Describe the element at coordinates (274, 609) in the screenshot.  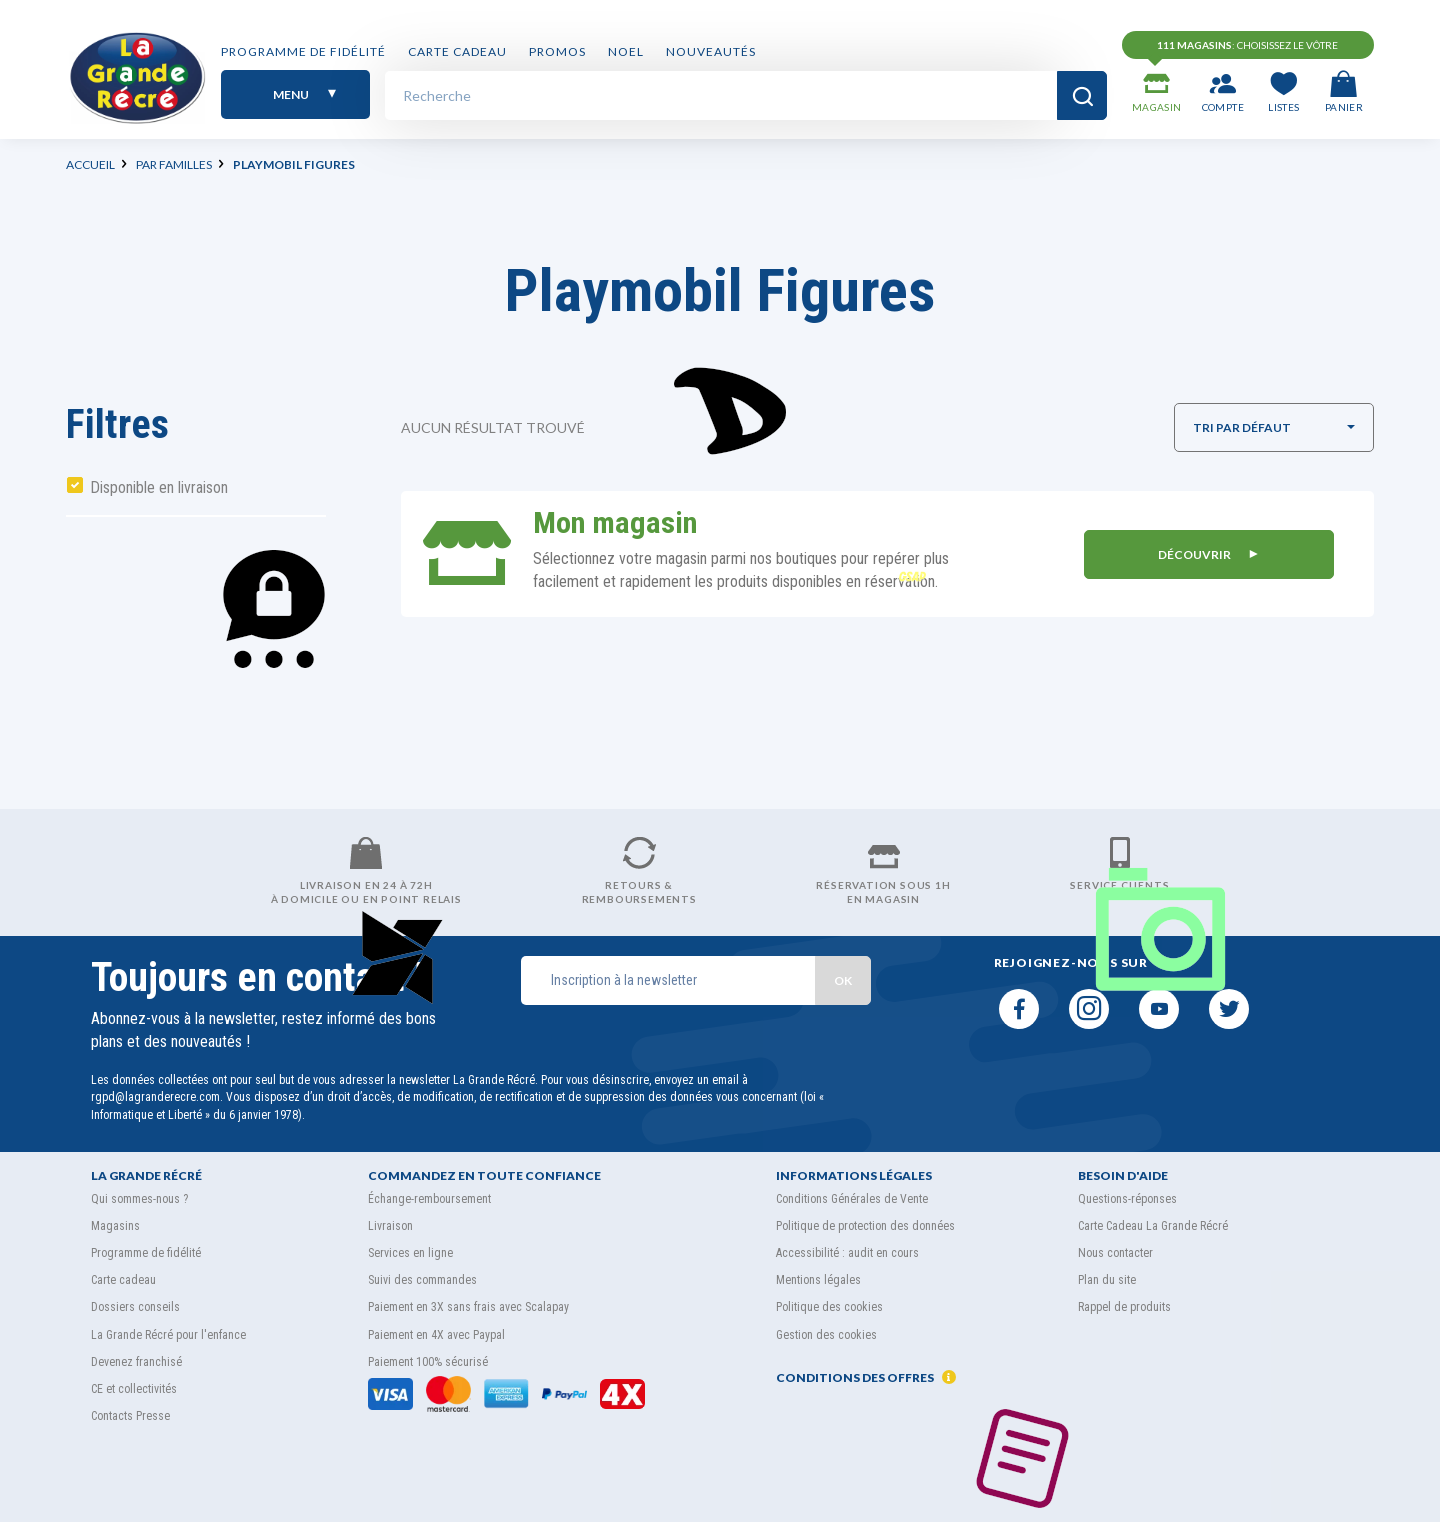
I see `open Threema secure messaging app` at that location.